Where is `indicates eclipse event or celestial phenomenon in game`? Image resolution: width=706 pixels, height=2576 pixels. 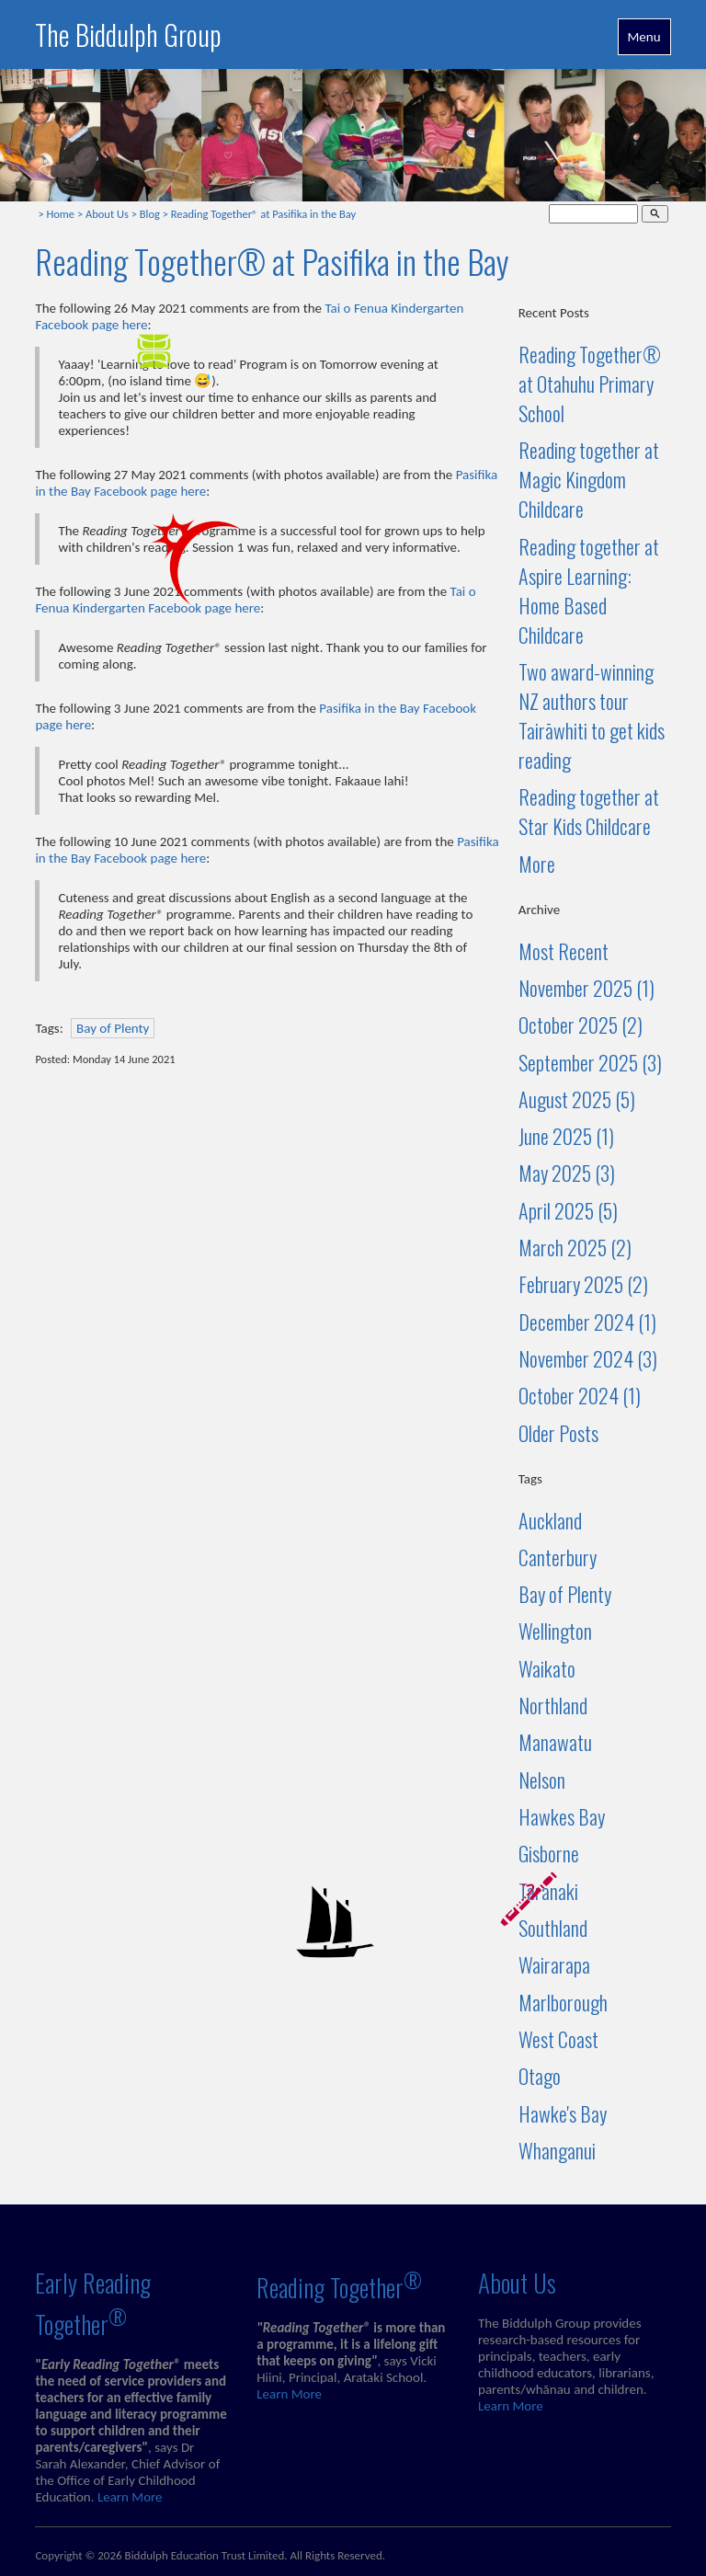 indicates eclipse event or celestial phenomenon in game is located at coordinates (196, 558).